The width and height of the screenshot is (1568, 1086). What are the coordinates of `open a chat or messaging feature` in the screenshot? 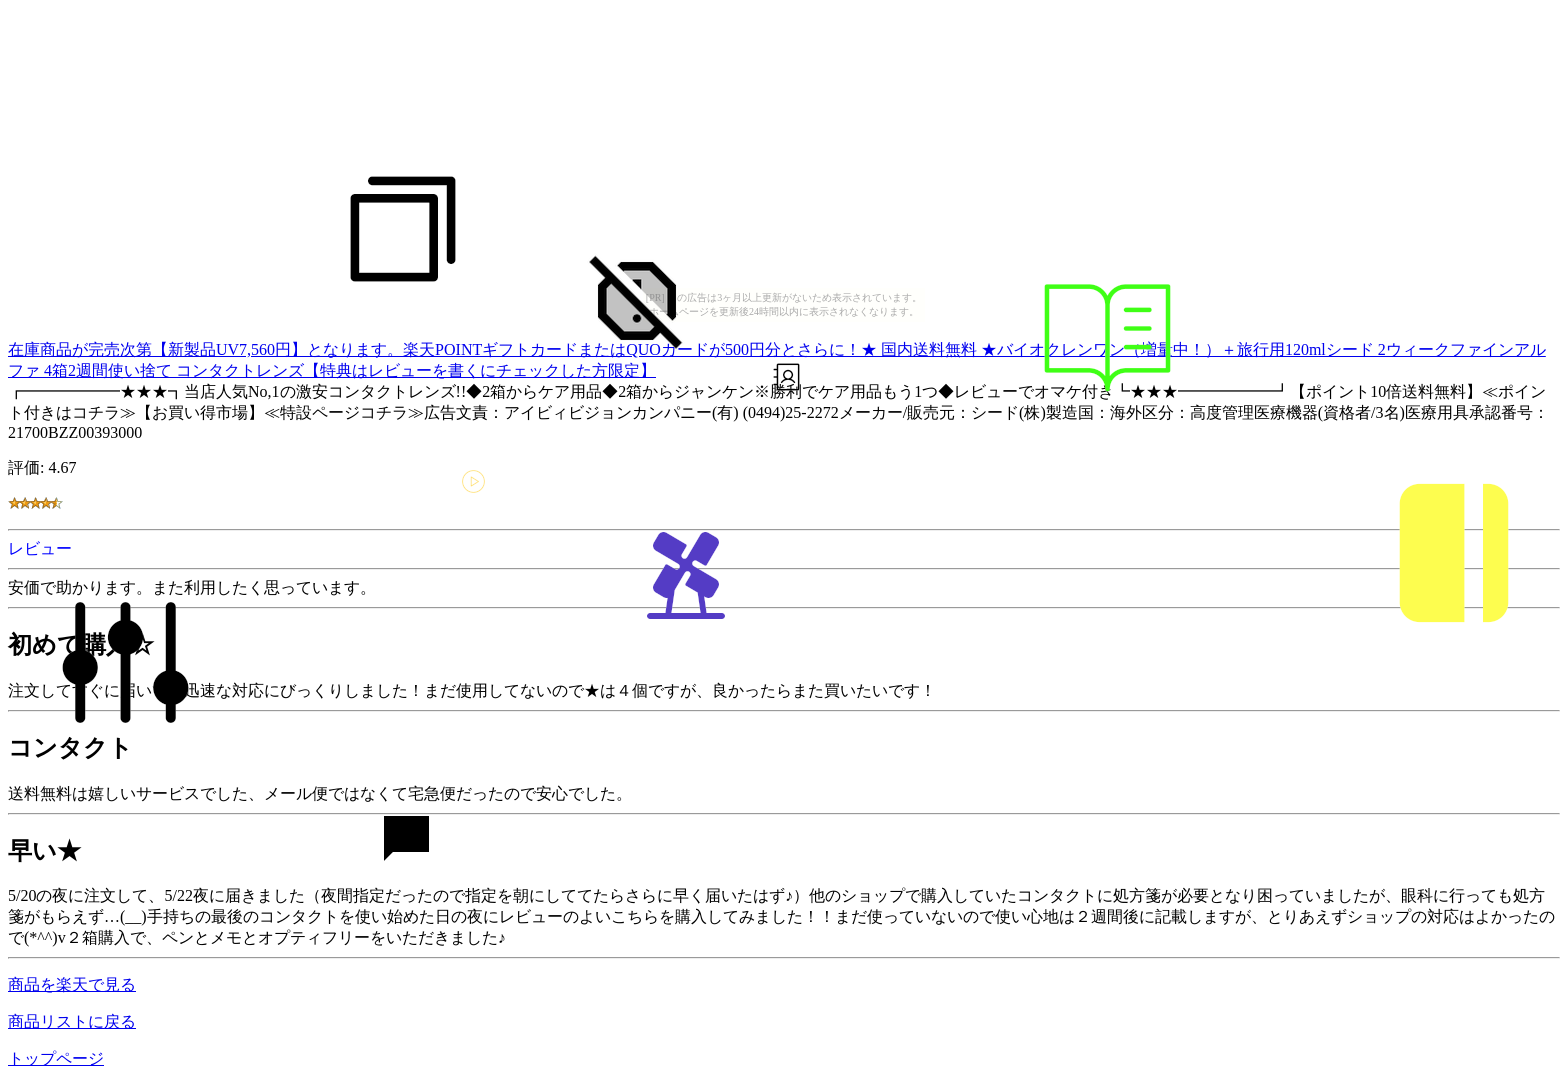 It's located at (406, 838).